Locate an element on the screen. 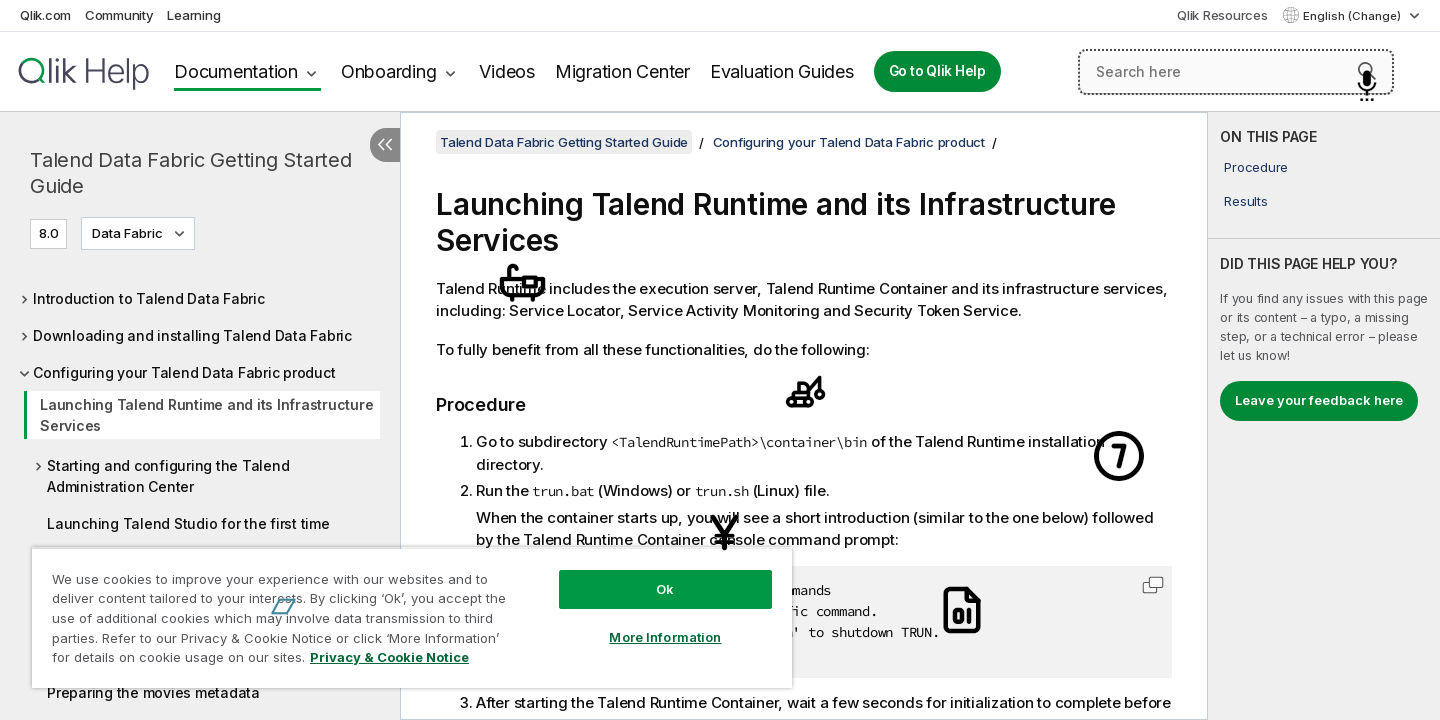 Image resolution: width=1440 pixels, height=720 pixels. visit bandcamp profile or page is located at coordinates (283, 606).